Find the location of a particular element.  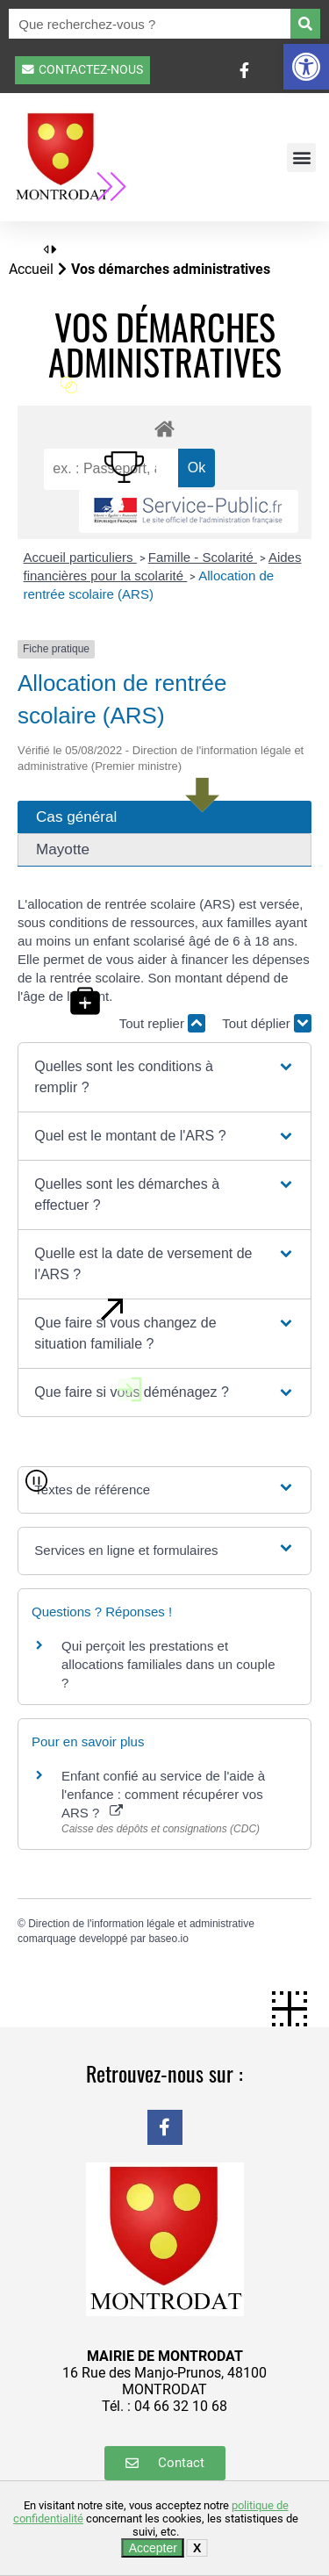

view achievements or awards is located at coordinates (124, 465).